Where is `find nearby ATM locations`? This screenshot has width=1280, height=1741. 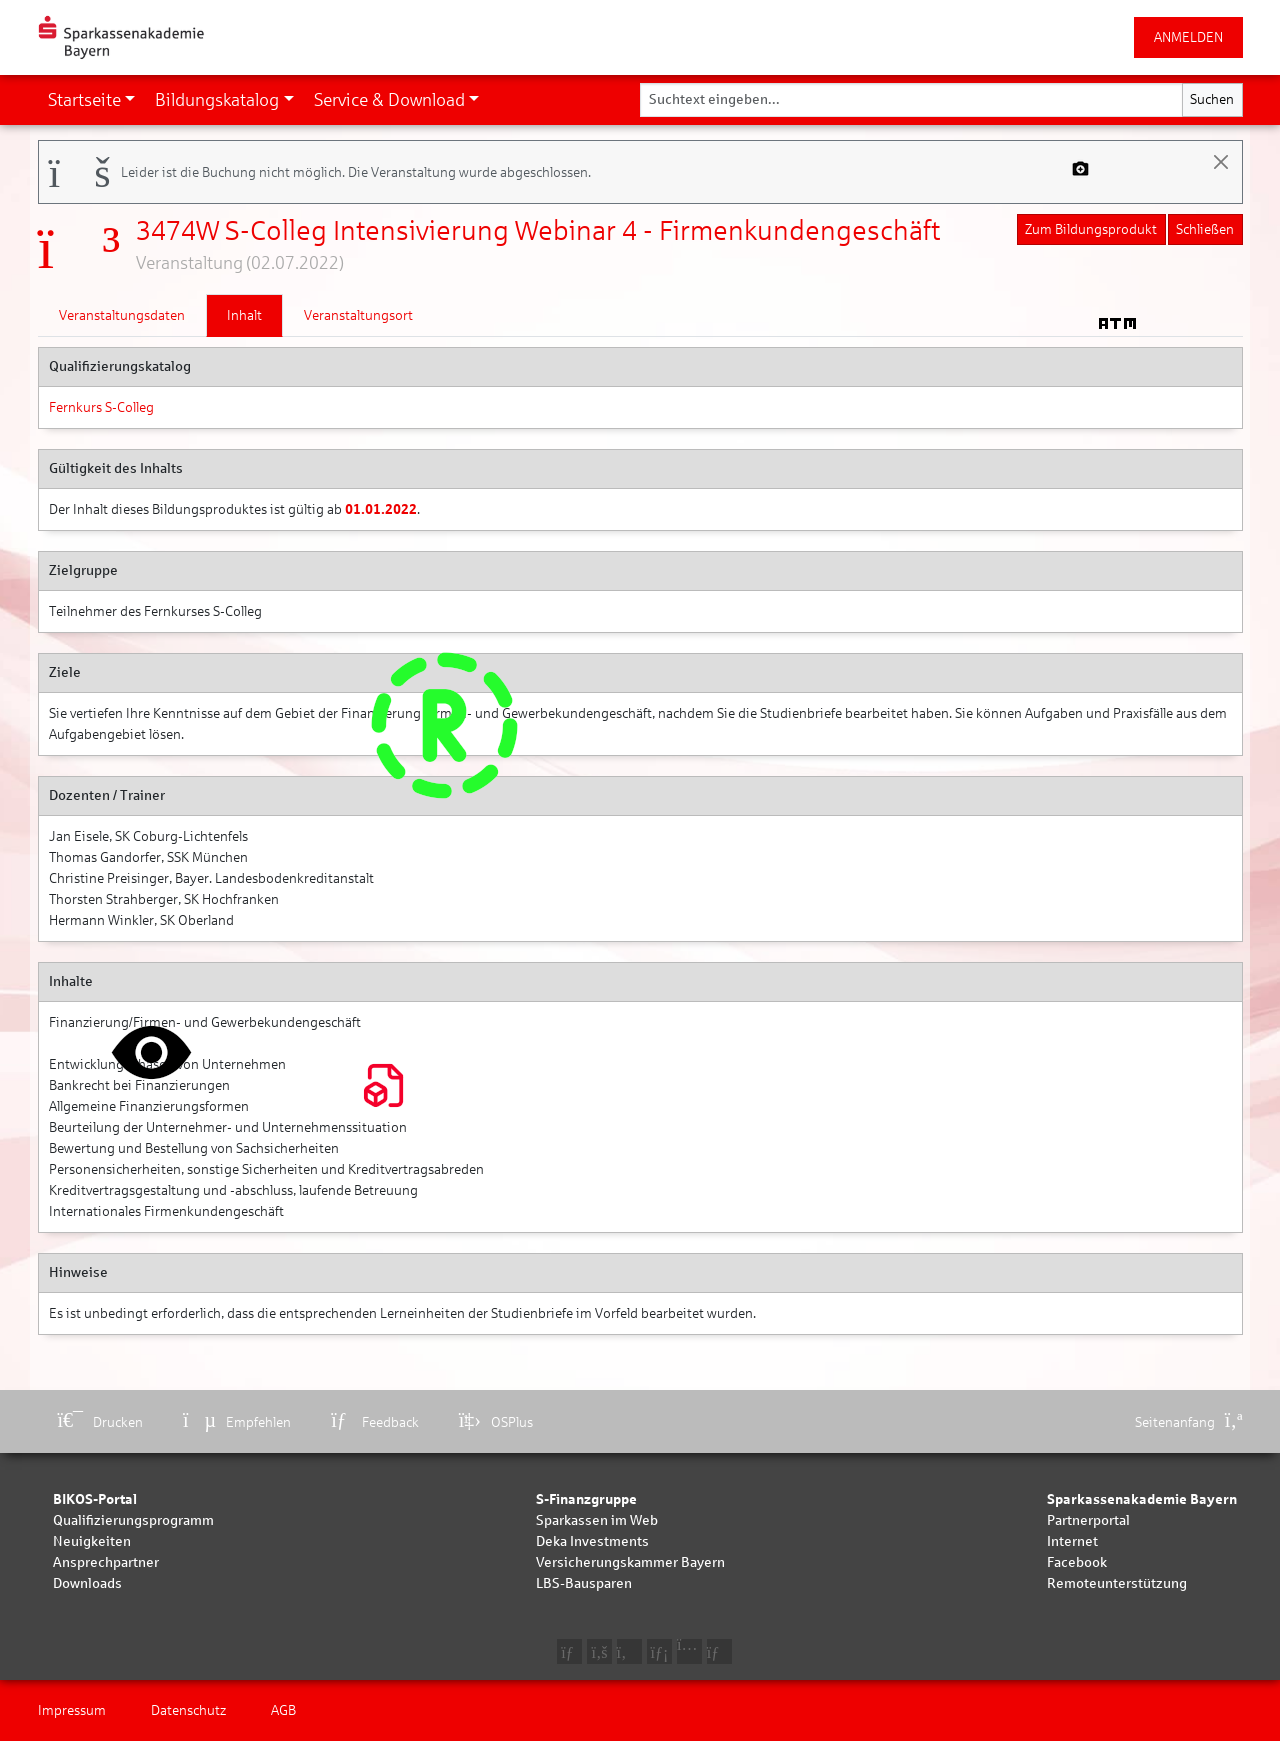
find nearby ATM locations is located at coordinates (1117, 323).